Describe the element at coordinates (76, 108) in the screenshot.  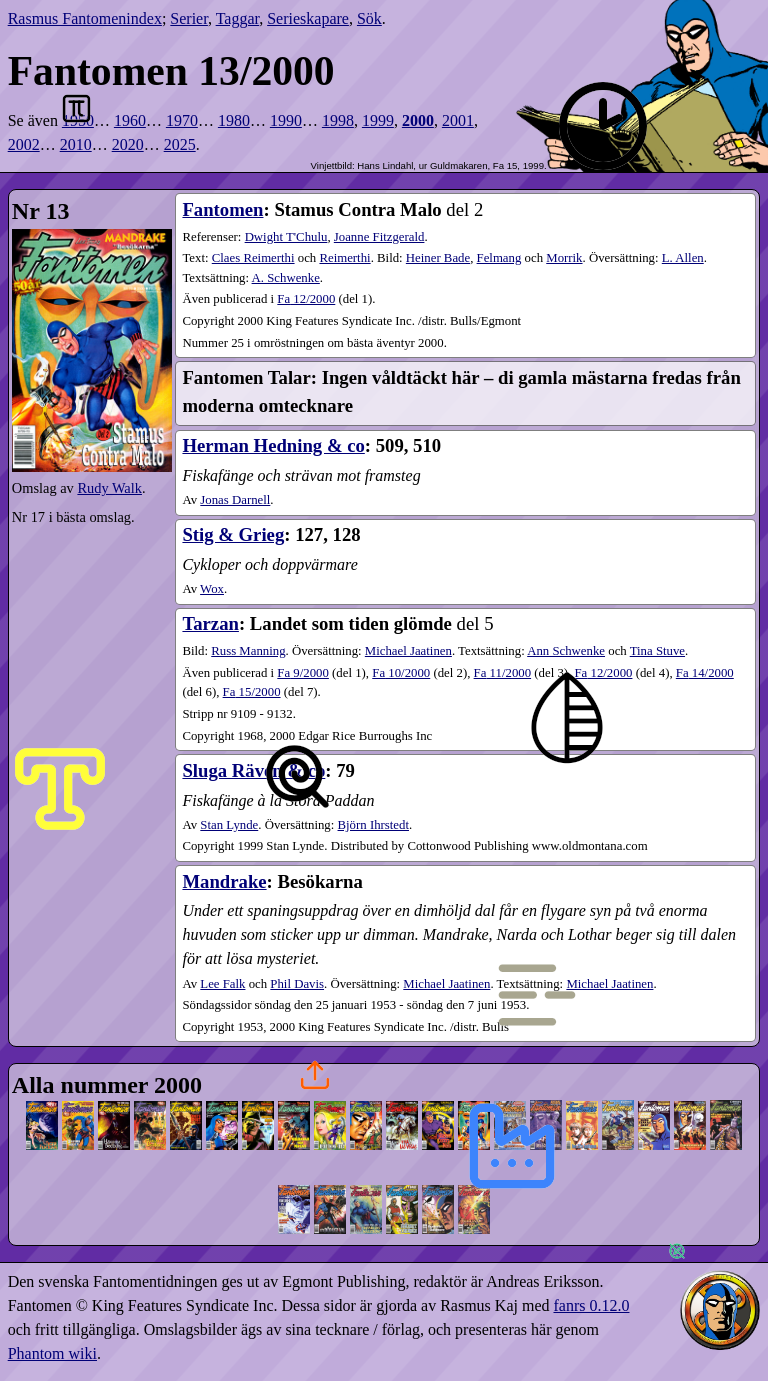
I see `access mathematical constants or formulas` at that location.